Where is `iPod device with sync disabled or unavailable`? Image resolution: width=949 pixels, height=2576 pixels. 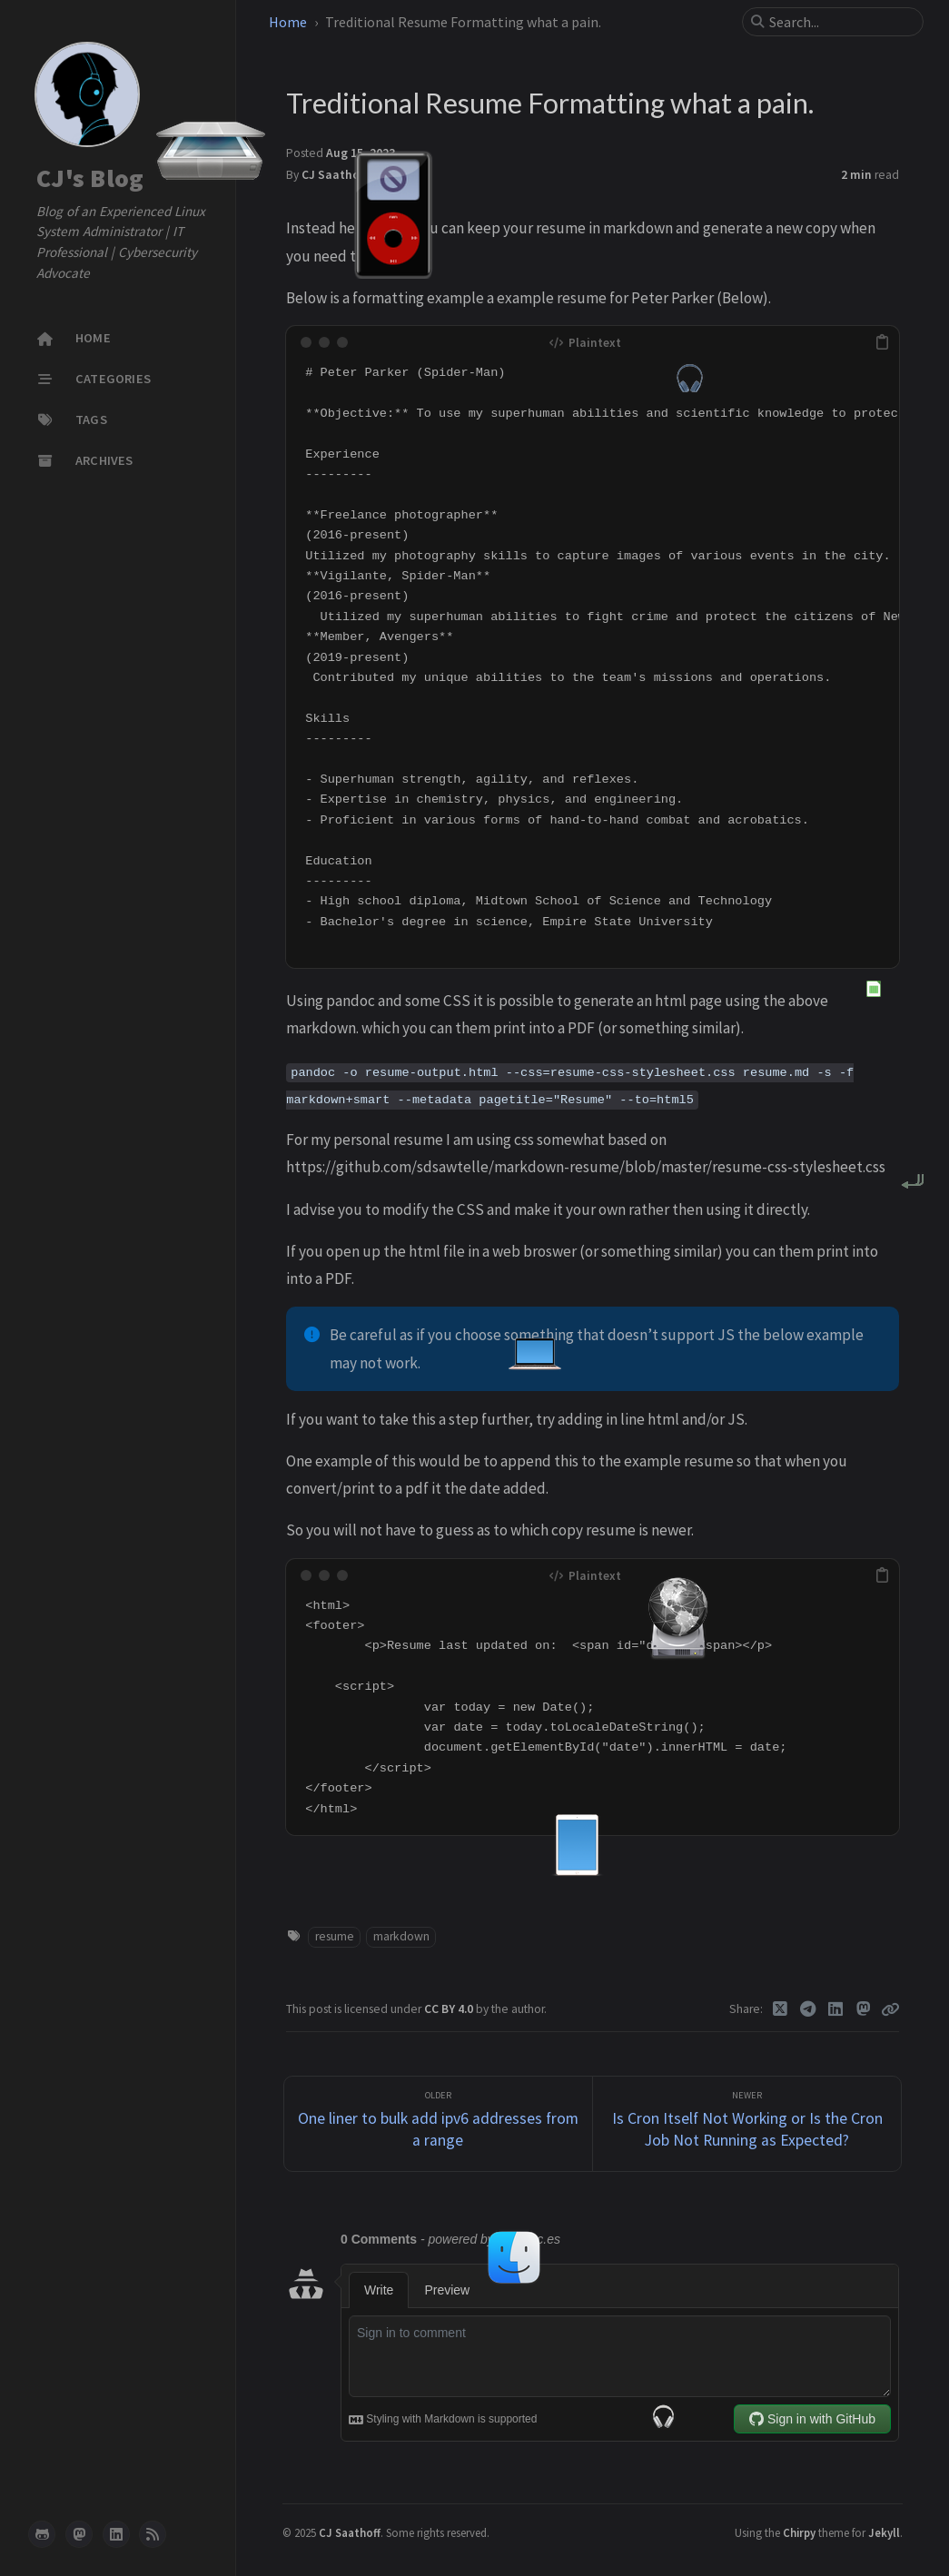
iPod device with sync disabled or unavailable is located at coordinates (392, 214).